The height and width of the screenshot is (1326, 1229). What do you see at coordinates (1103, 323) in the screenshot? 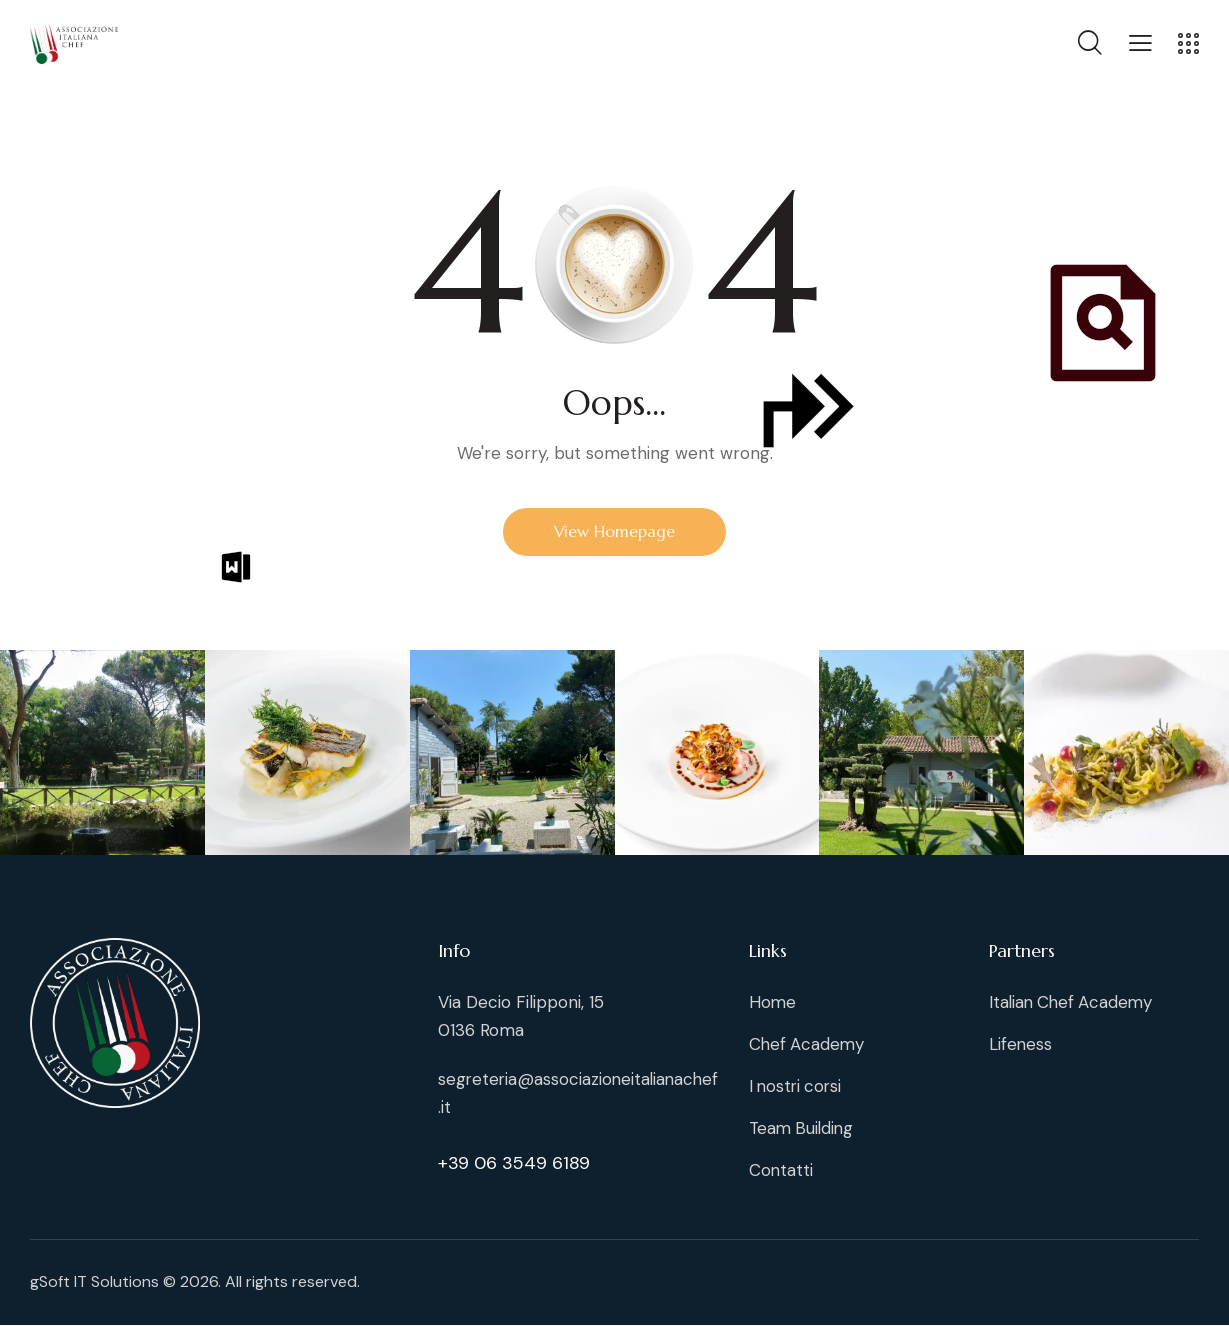
I see `search within a document` at bounding box center [1103, 323].